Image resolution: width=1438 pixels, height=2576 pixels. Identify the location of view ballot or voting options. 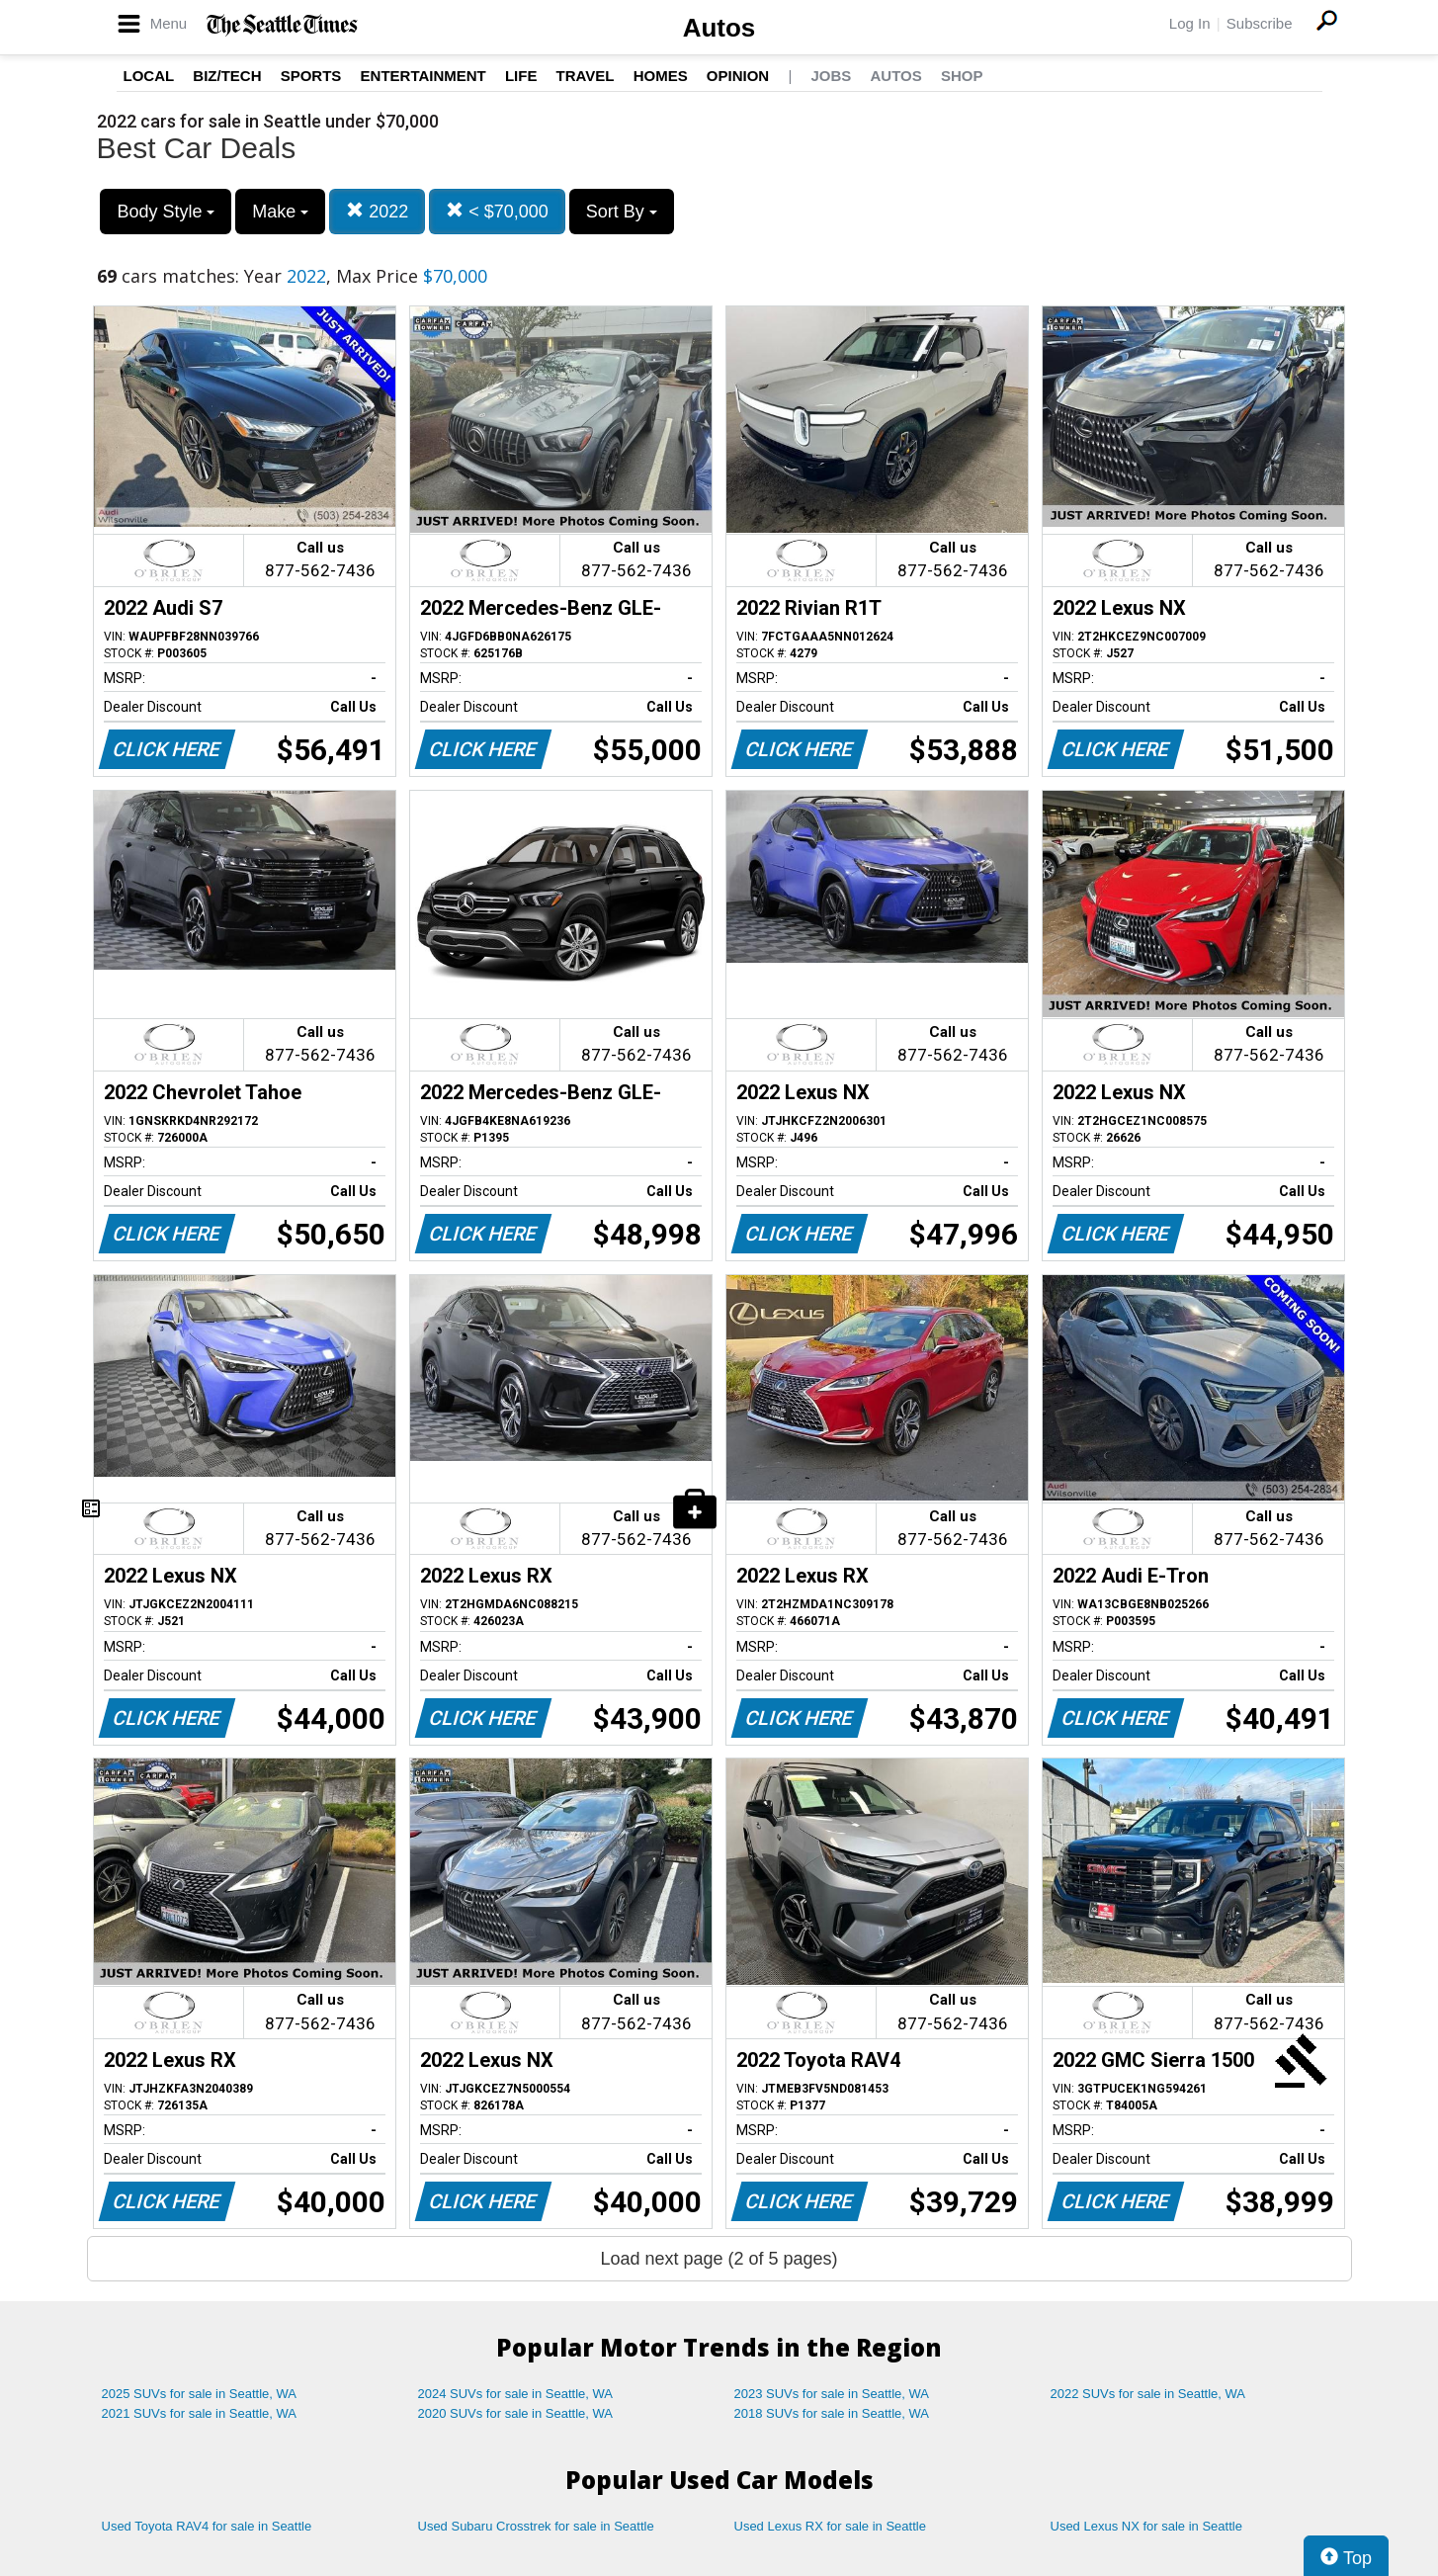
(91, 1508).